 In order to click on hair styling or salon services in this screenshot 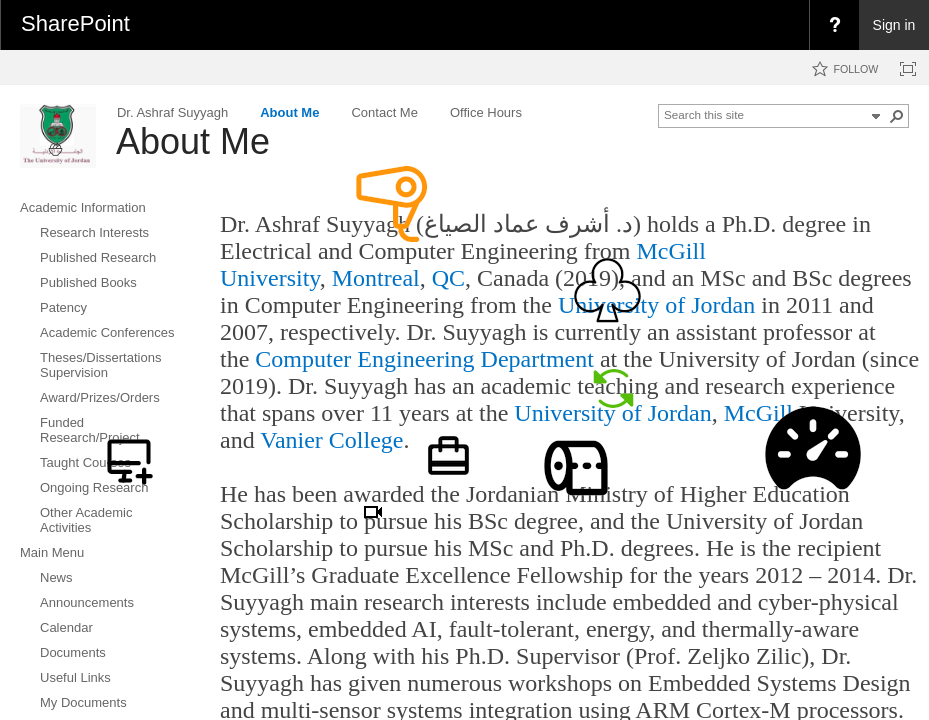, I will do `click(393, 200)`.